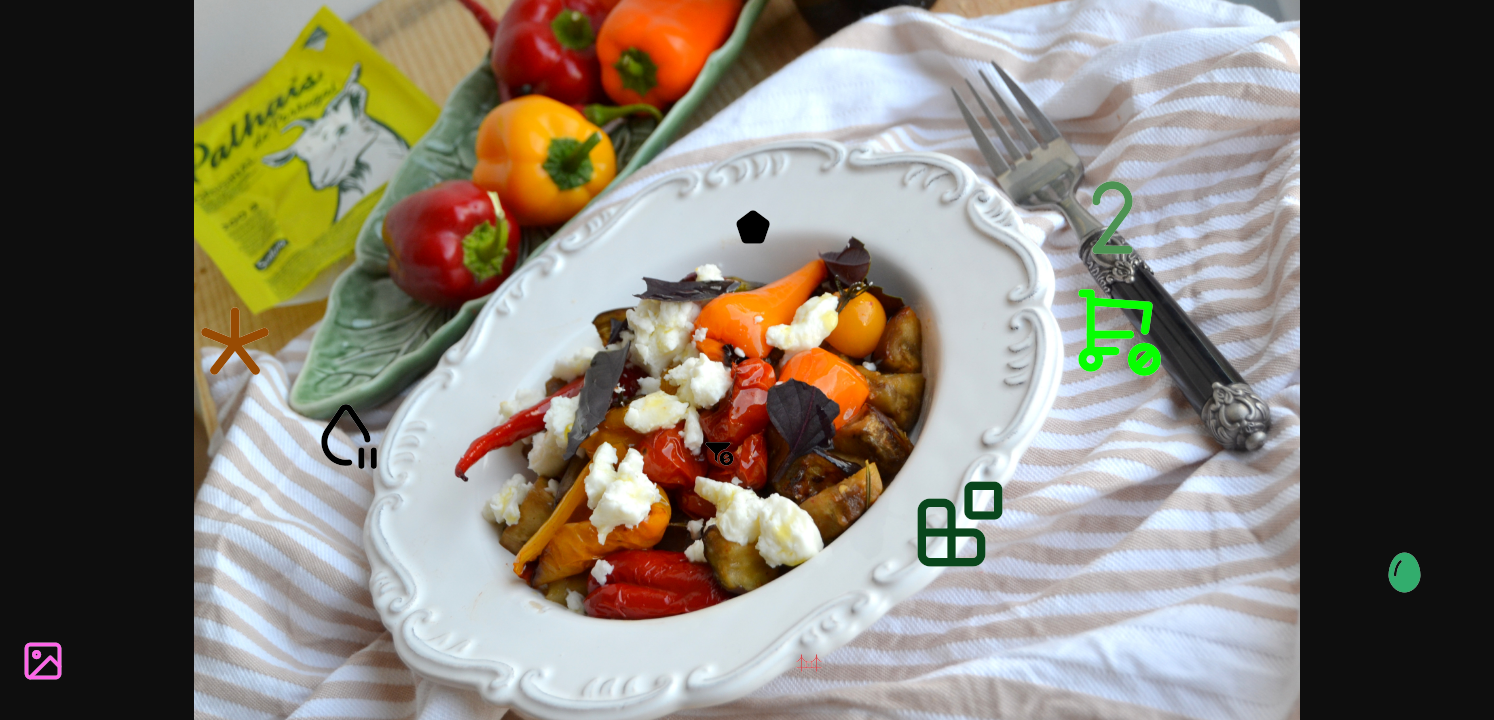  Describe the element at coordinates (1404, 572) in the screenshot. I see `indicates food or breakfast-related content` at that location.